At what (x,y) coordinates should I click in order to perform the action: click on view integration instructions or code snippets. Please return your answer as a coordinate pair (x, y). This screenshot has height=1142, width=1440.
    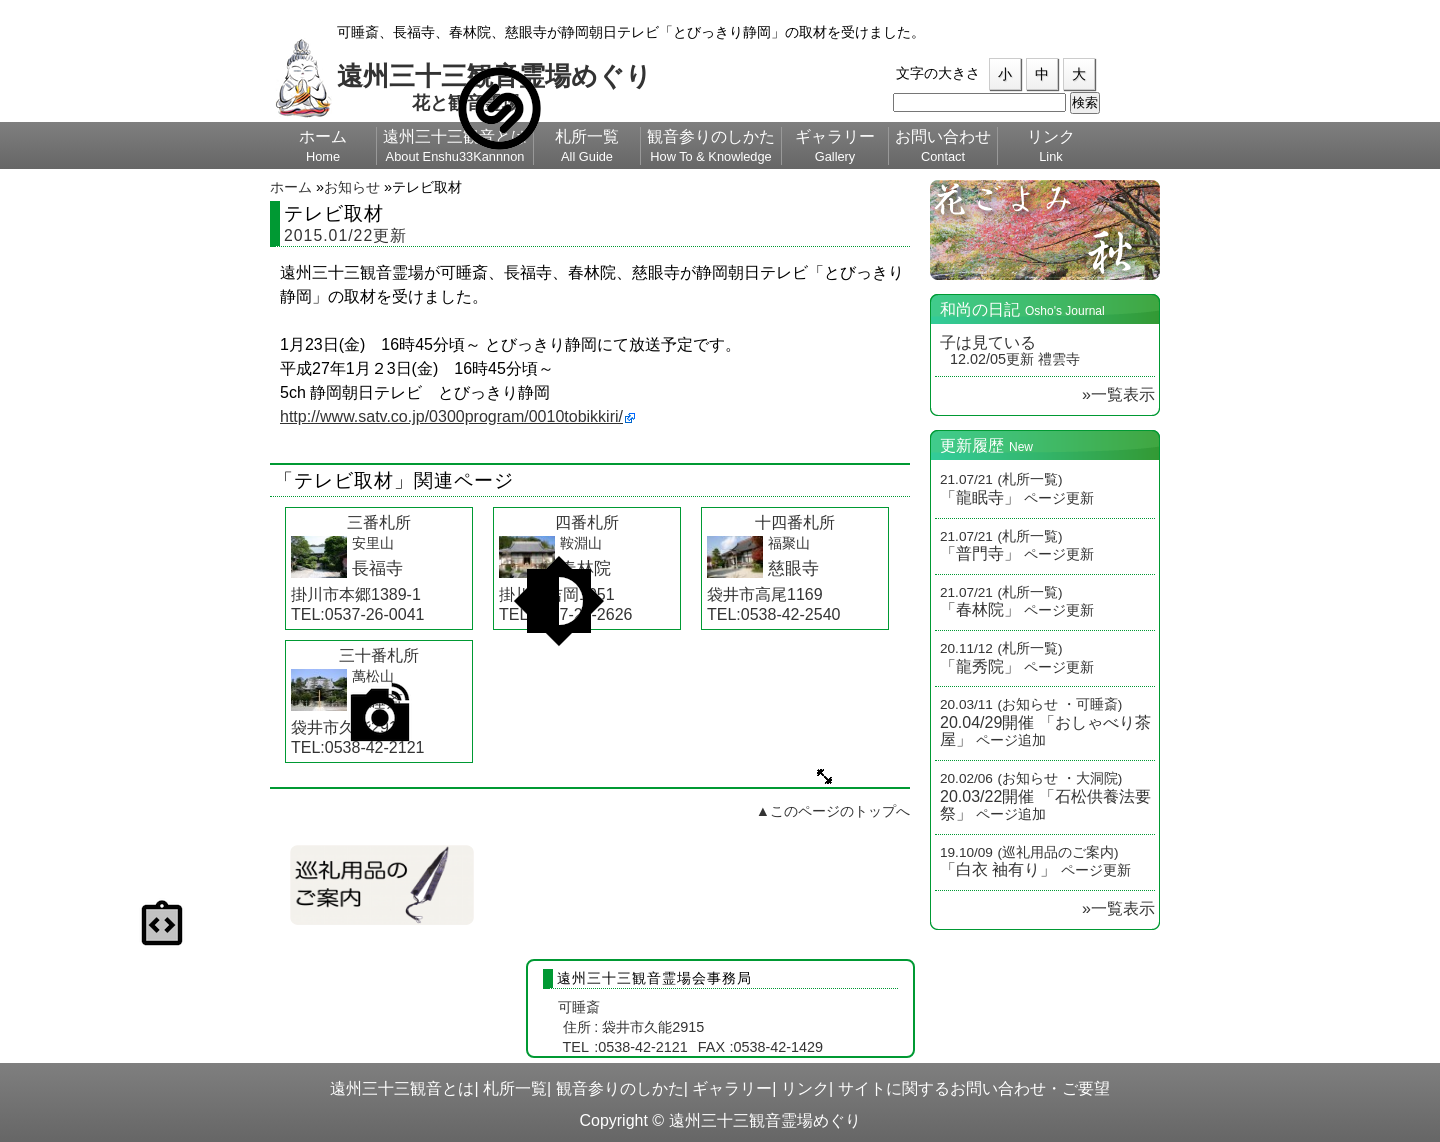
    Looking at the image, I should click on (162, 925).